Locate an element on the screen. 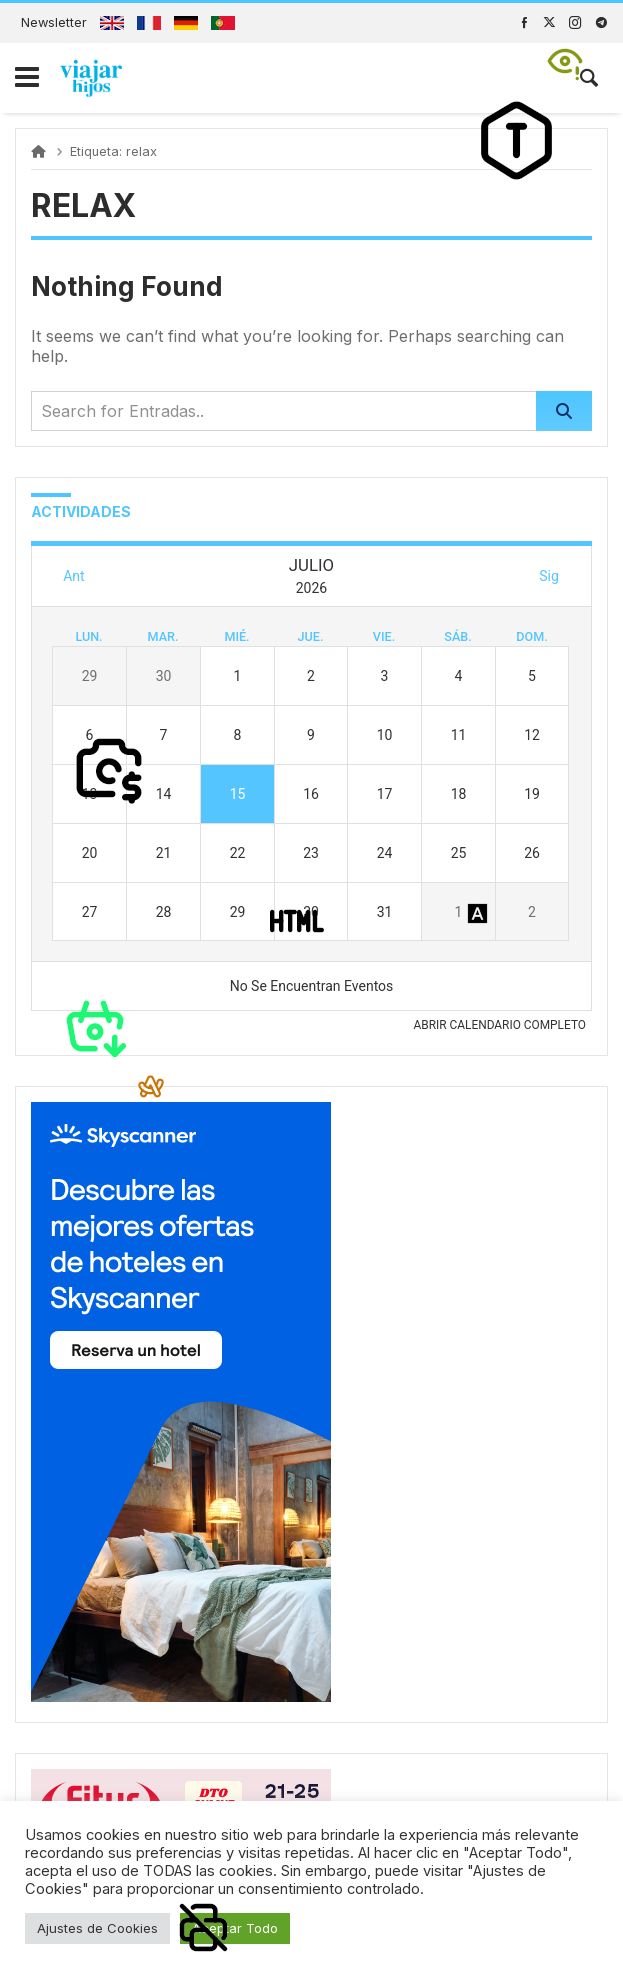  download items from your shopping basket is located at coordinates (95, 1026).